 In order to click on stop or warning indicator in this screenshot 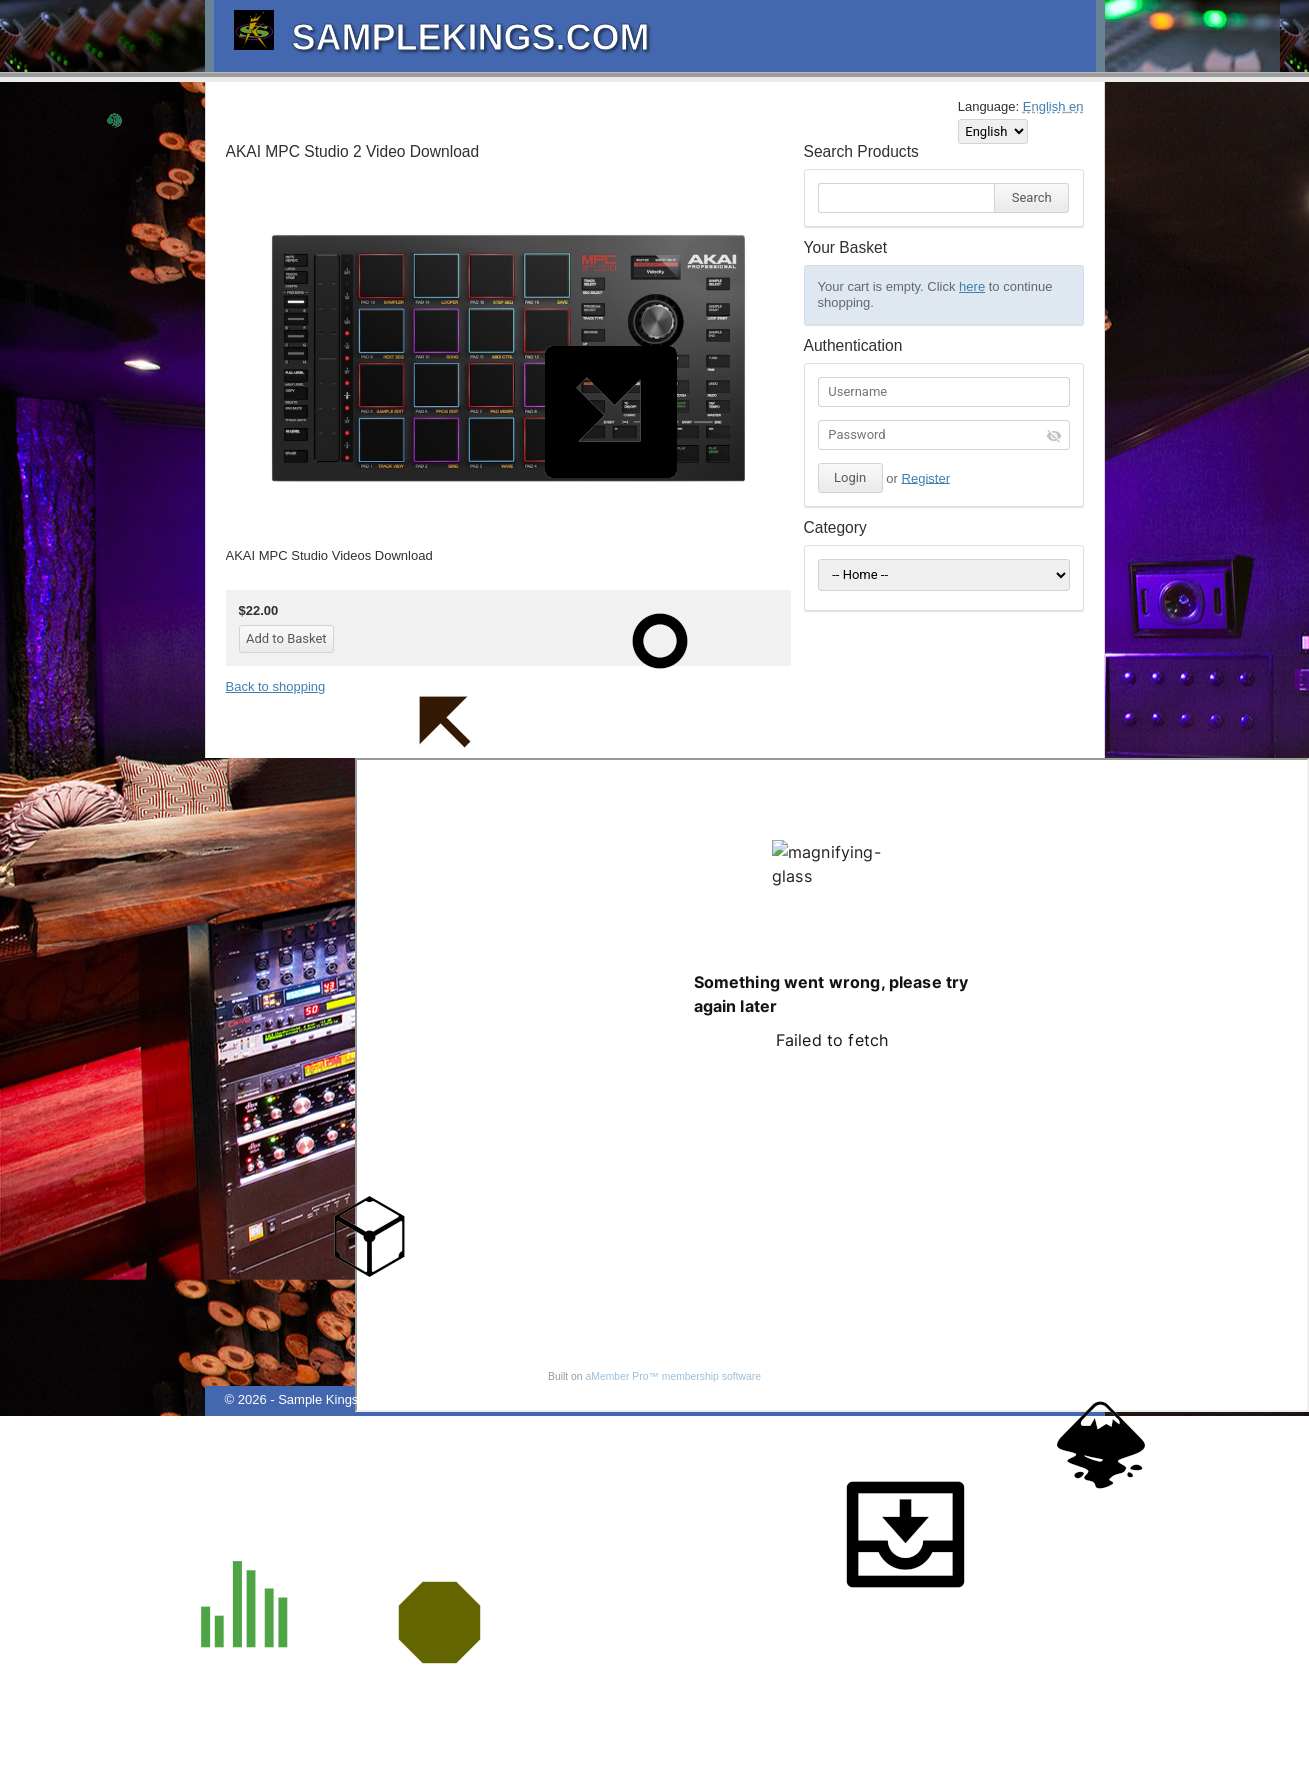, I will do `click(439, 1622)`.